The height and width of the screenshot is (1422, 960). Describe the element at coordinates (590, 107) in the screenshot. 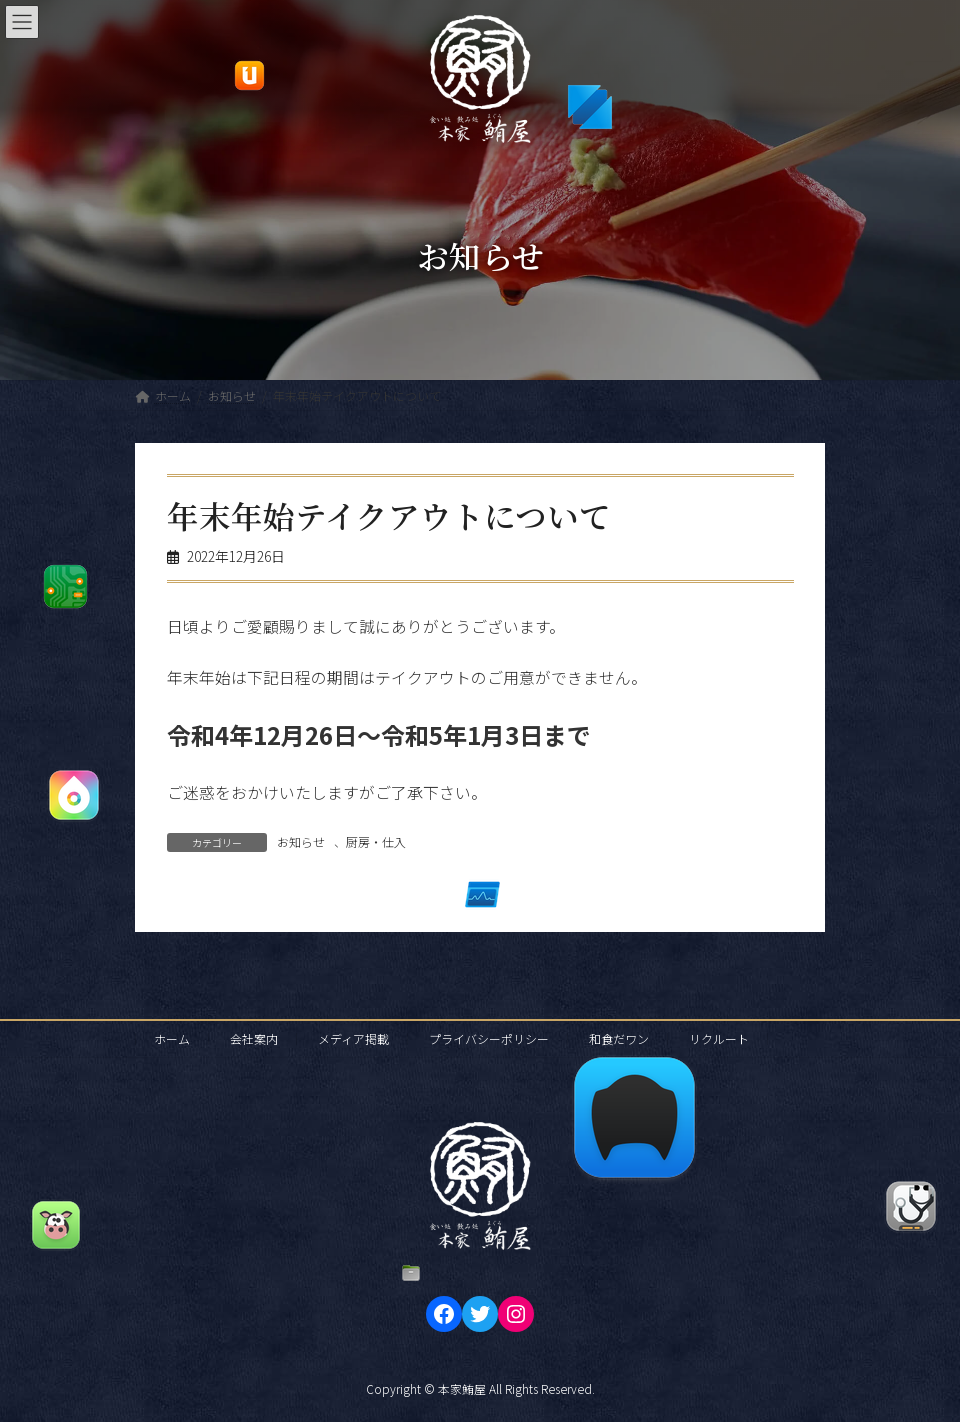

I see `open internal company application` at that location.